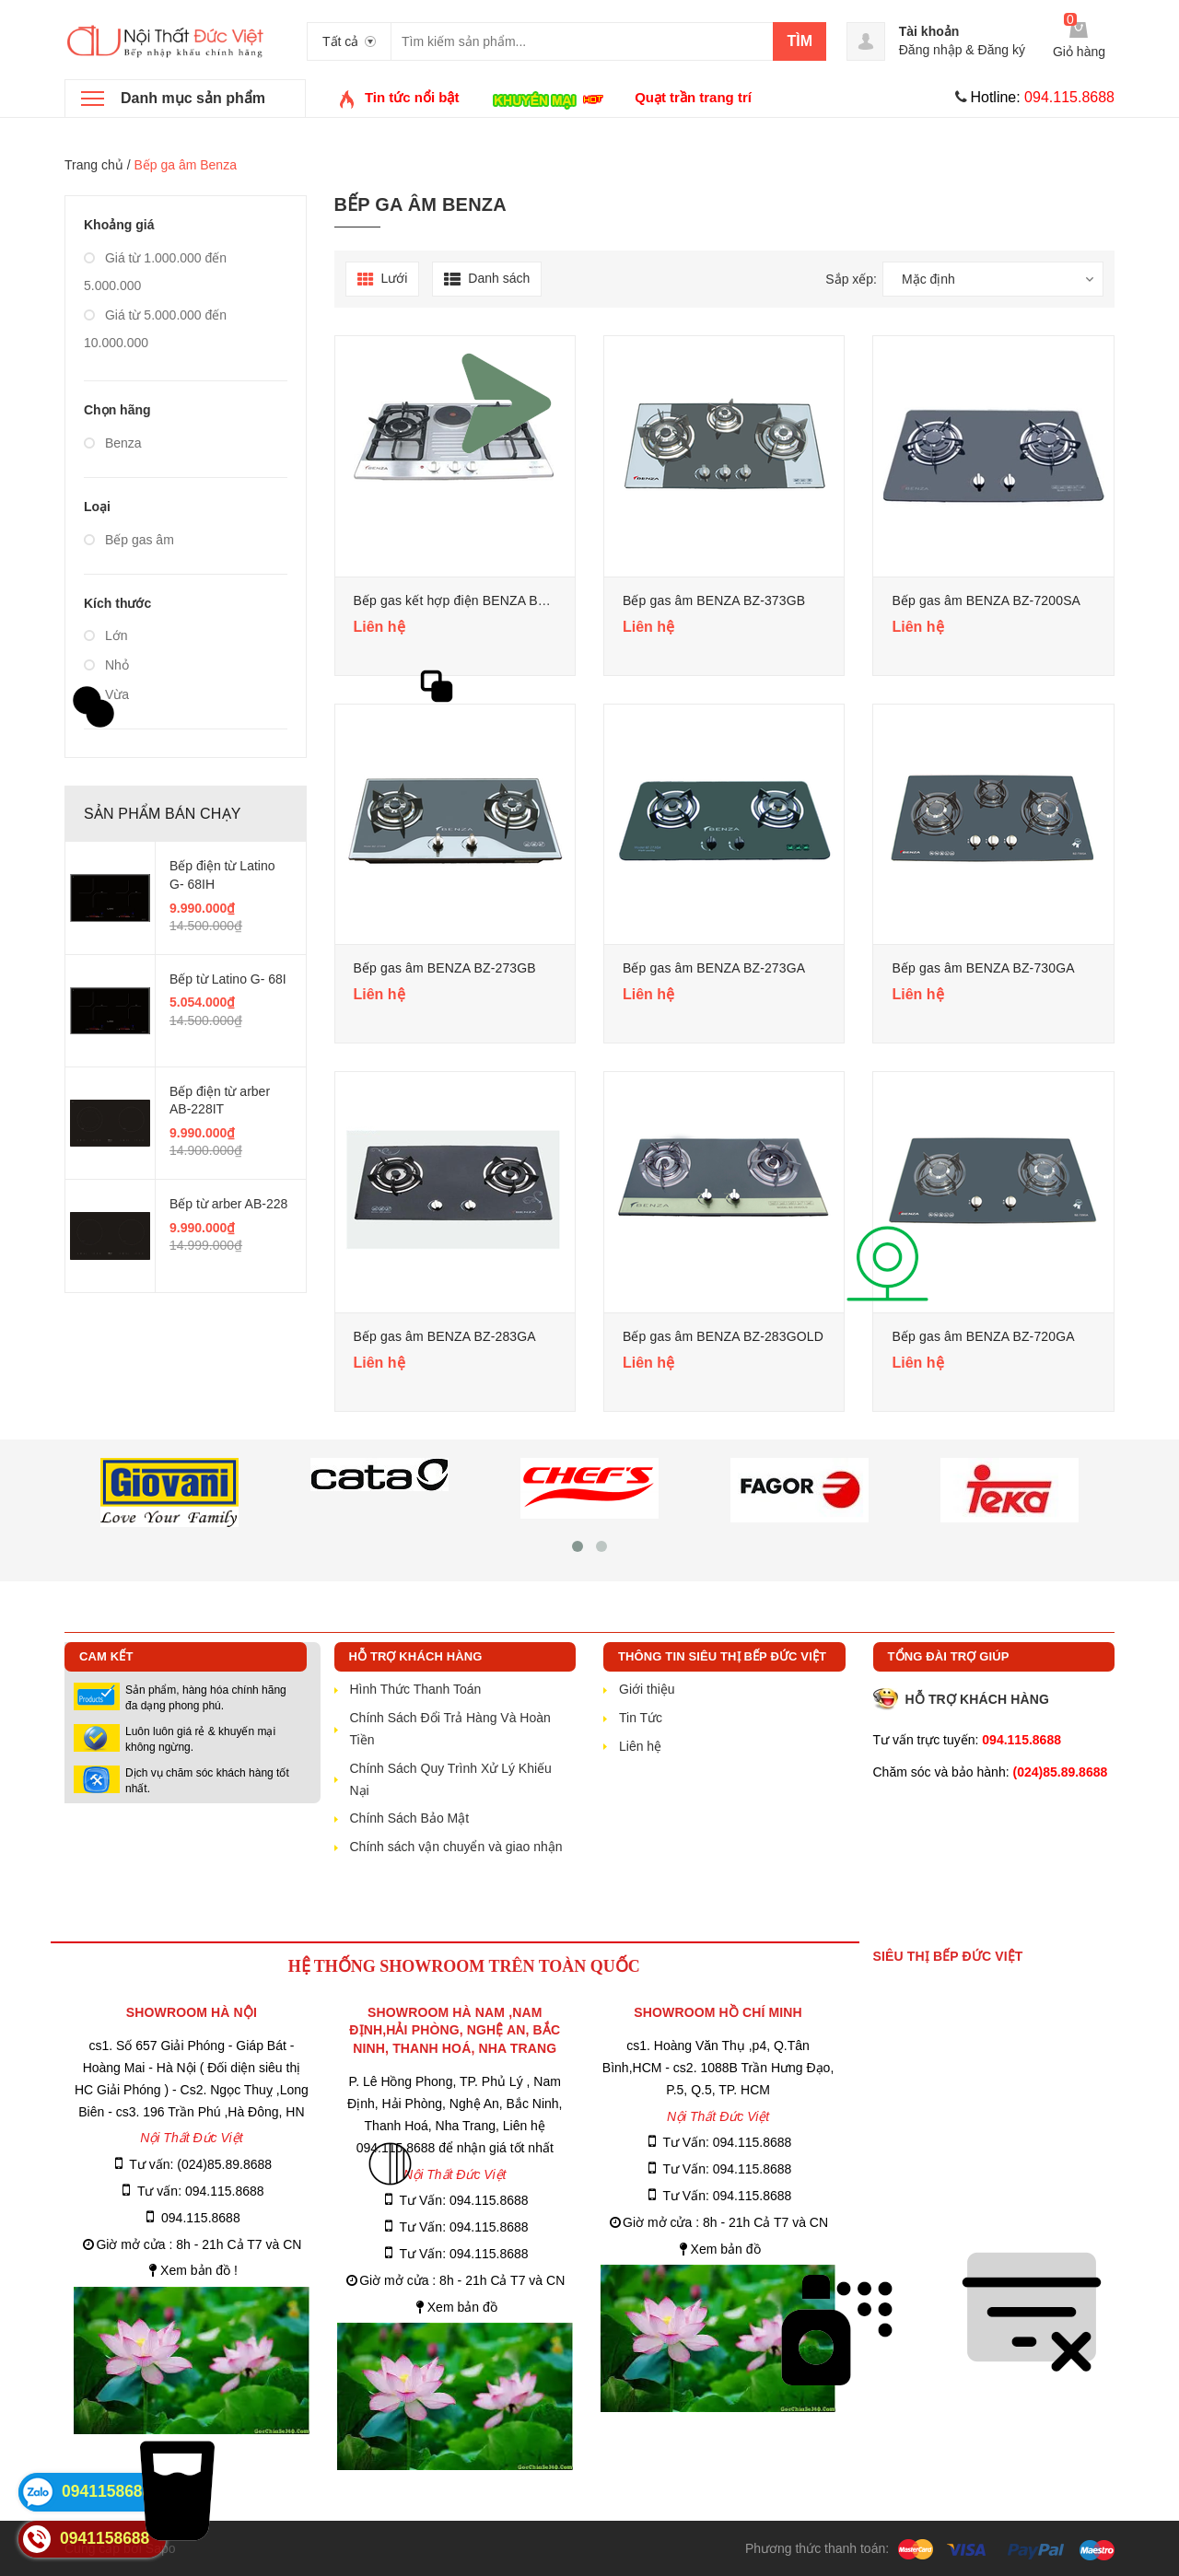  What do you see at coordinates (437, 686) in the screenshot?
I see `copy to clipboard` at bounding box center [437, 686].